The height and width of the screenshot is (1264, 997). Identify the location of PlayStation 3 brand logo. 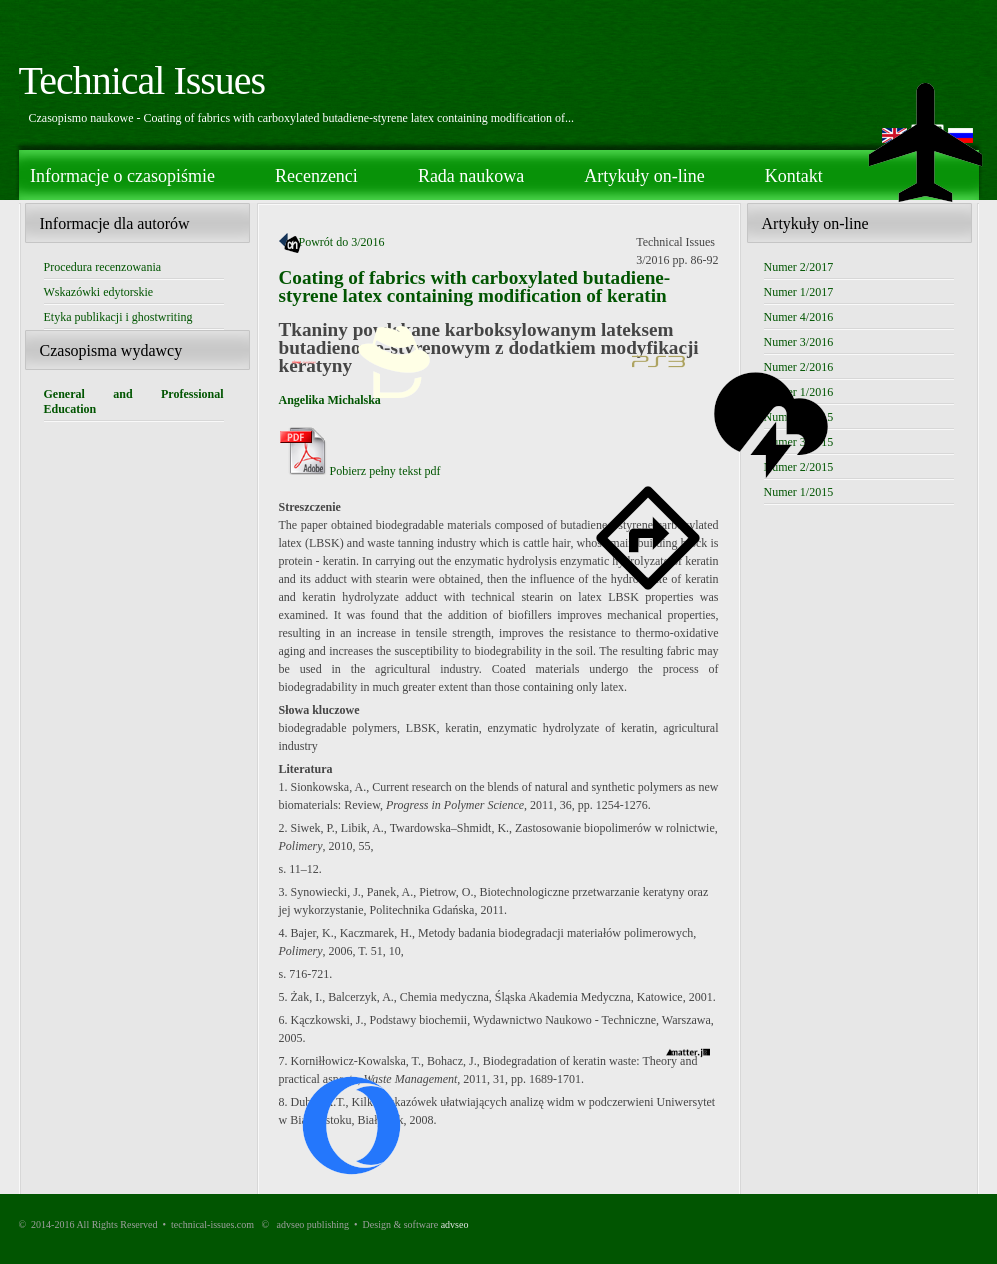
(658, 361).